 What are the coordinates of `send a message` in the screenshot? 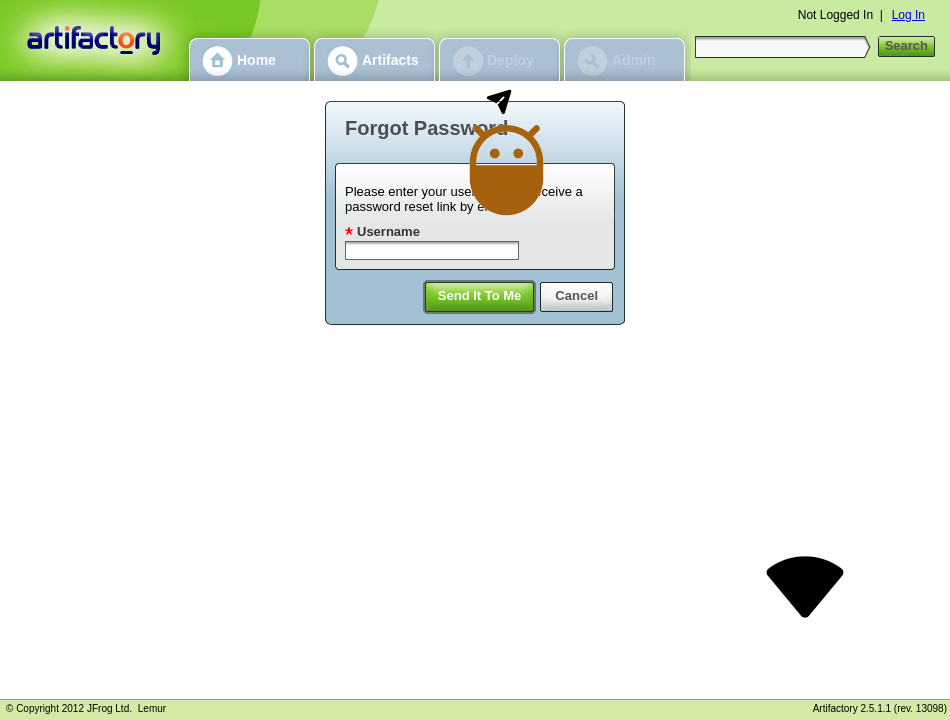 It's located at (500, 101).